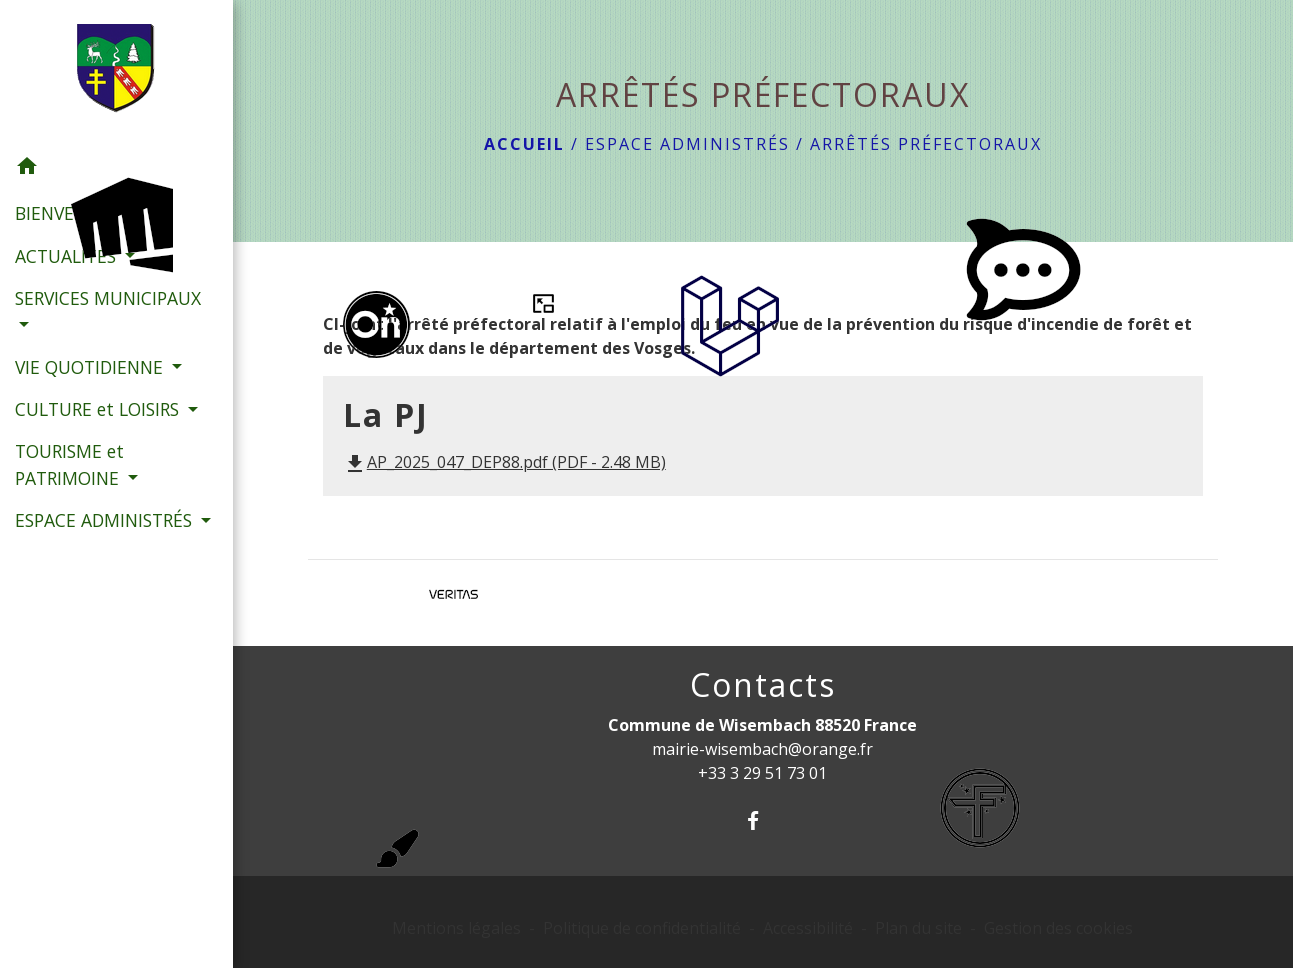  Describe the element at coordinates (1023, 269) in the screenshot. I see `open Rocket.Chat messaging app` at that location.